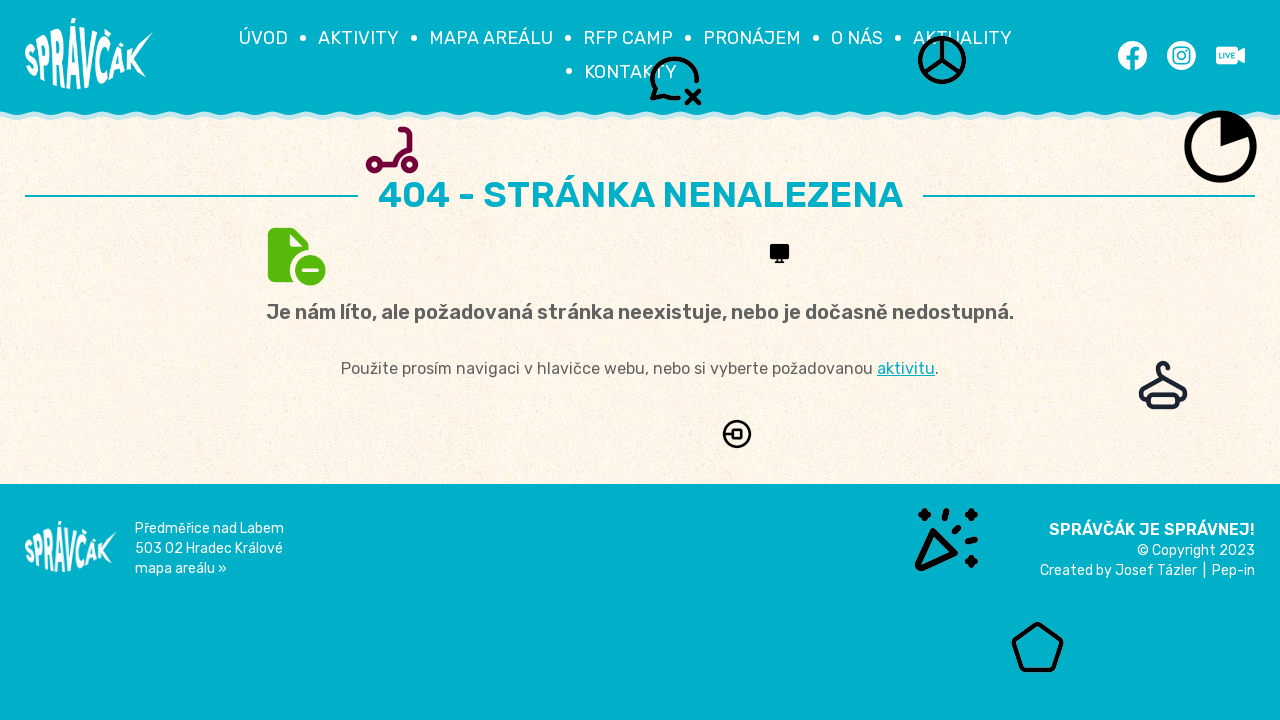 The width and height of the screenshot is (1280, 720). What do you see at coordinates (737, 434) in the screenshot?
I see `open the Uber app` at bounding box center [737, 434].